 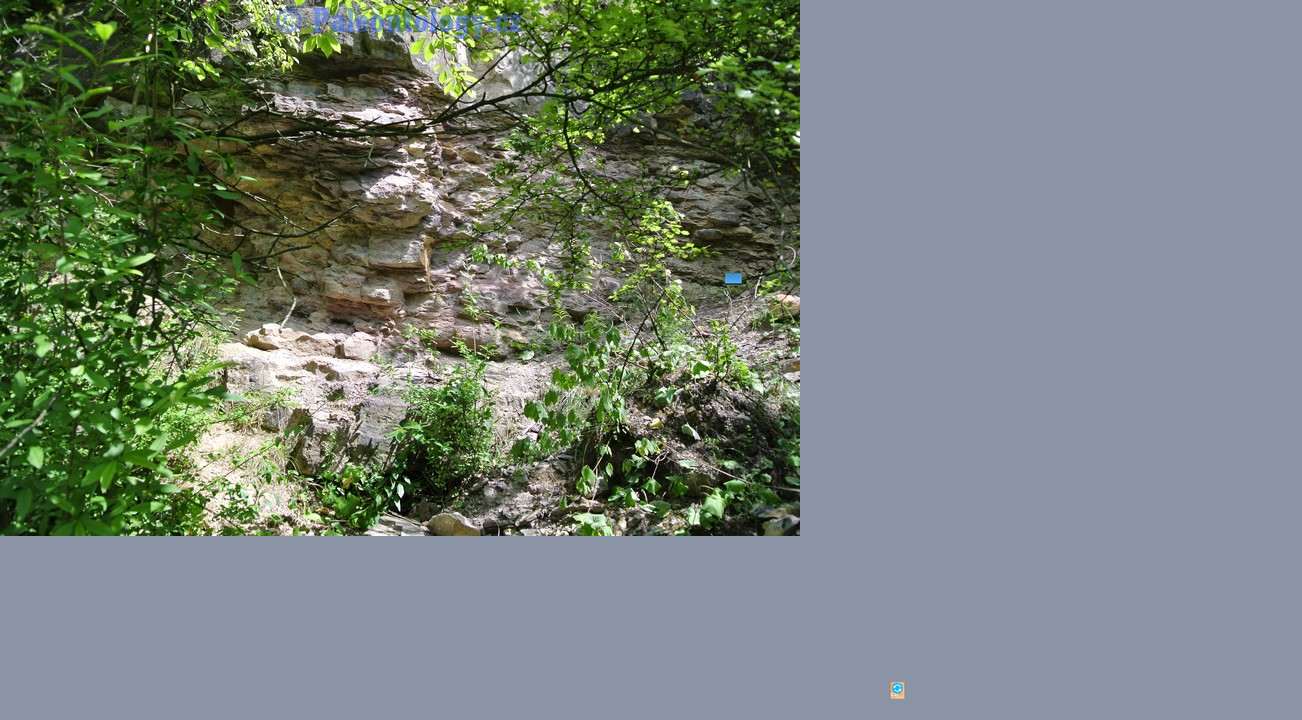 What do you see at coordinates (733, 278) in the screenshot?
I see `indicates a macbook pro 16-inch device in system settings` at bounding box center [733, 278].